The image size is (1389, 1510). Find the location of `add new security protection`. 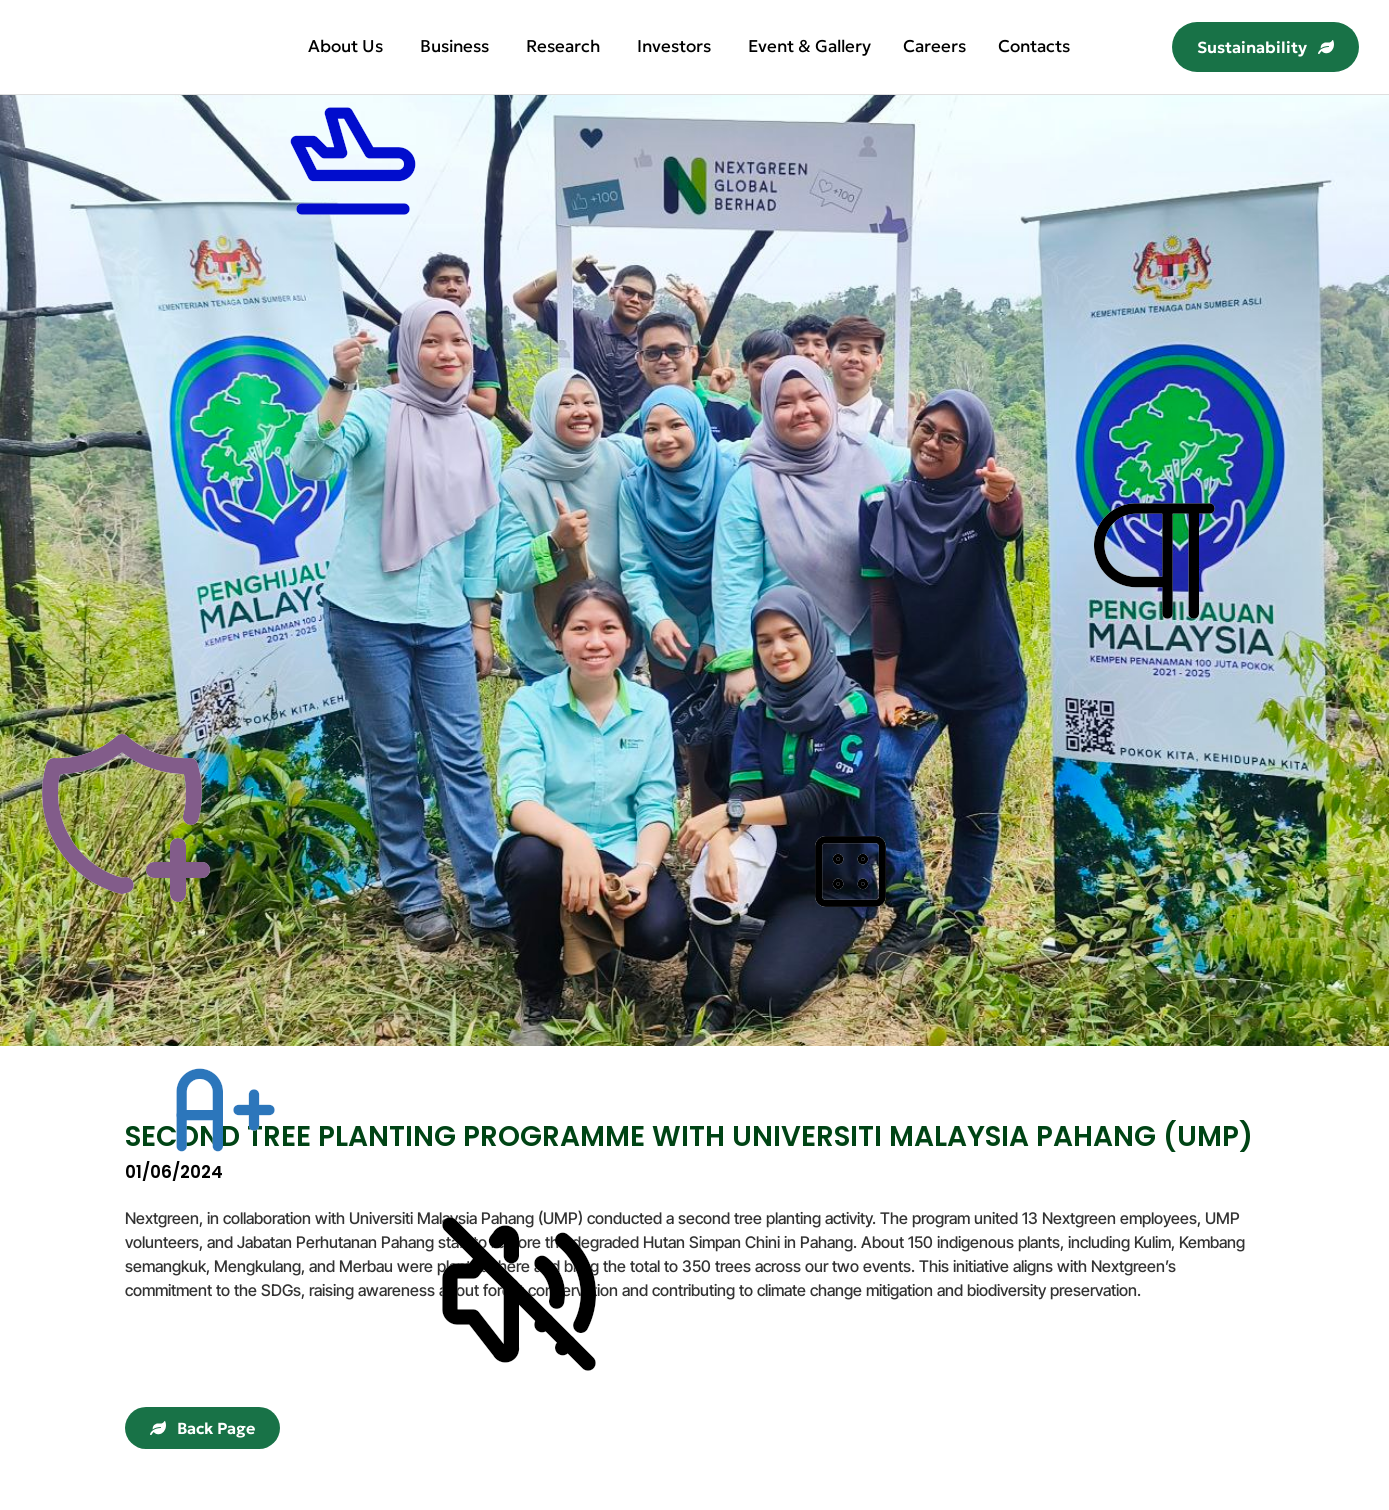

add new security protection is located at coordinates (122, 814).